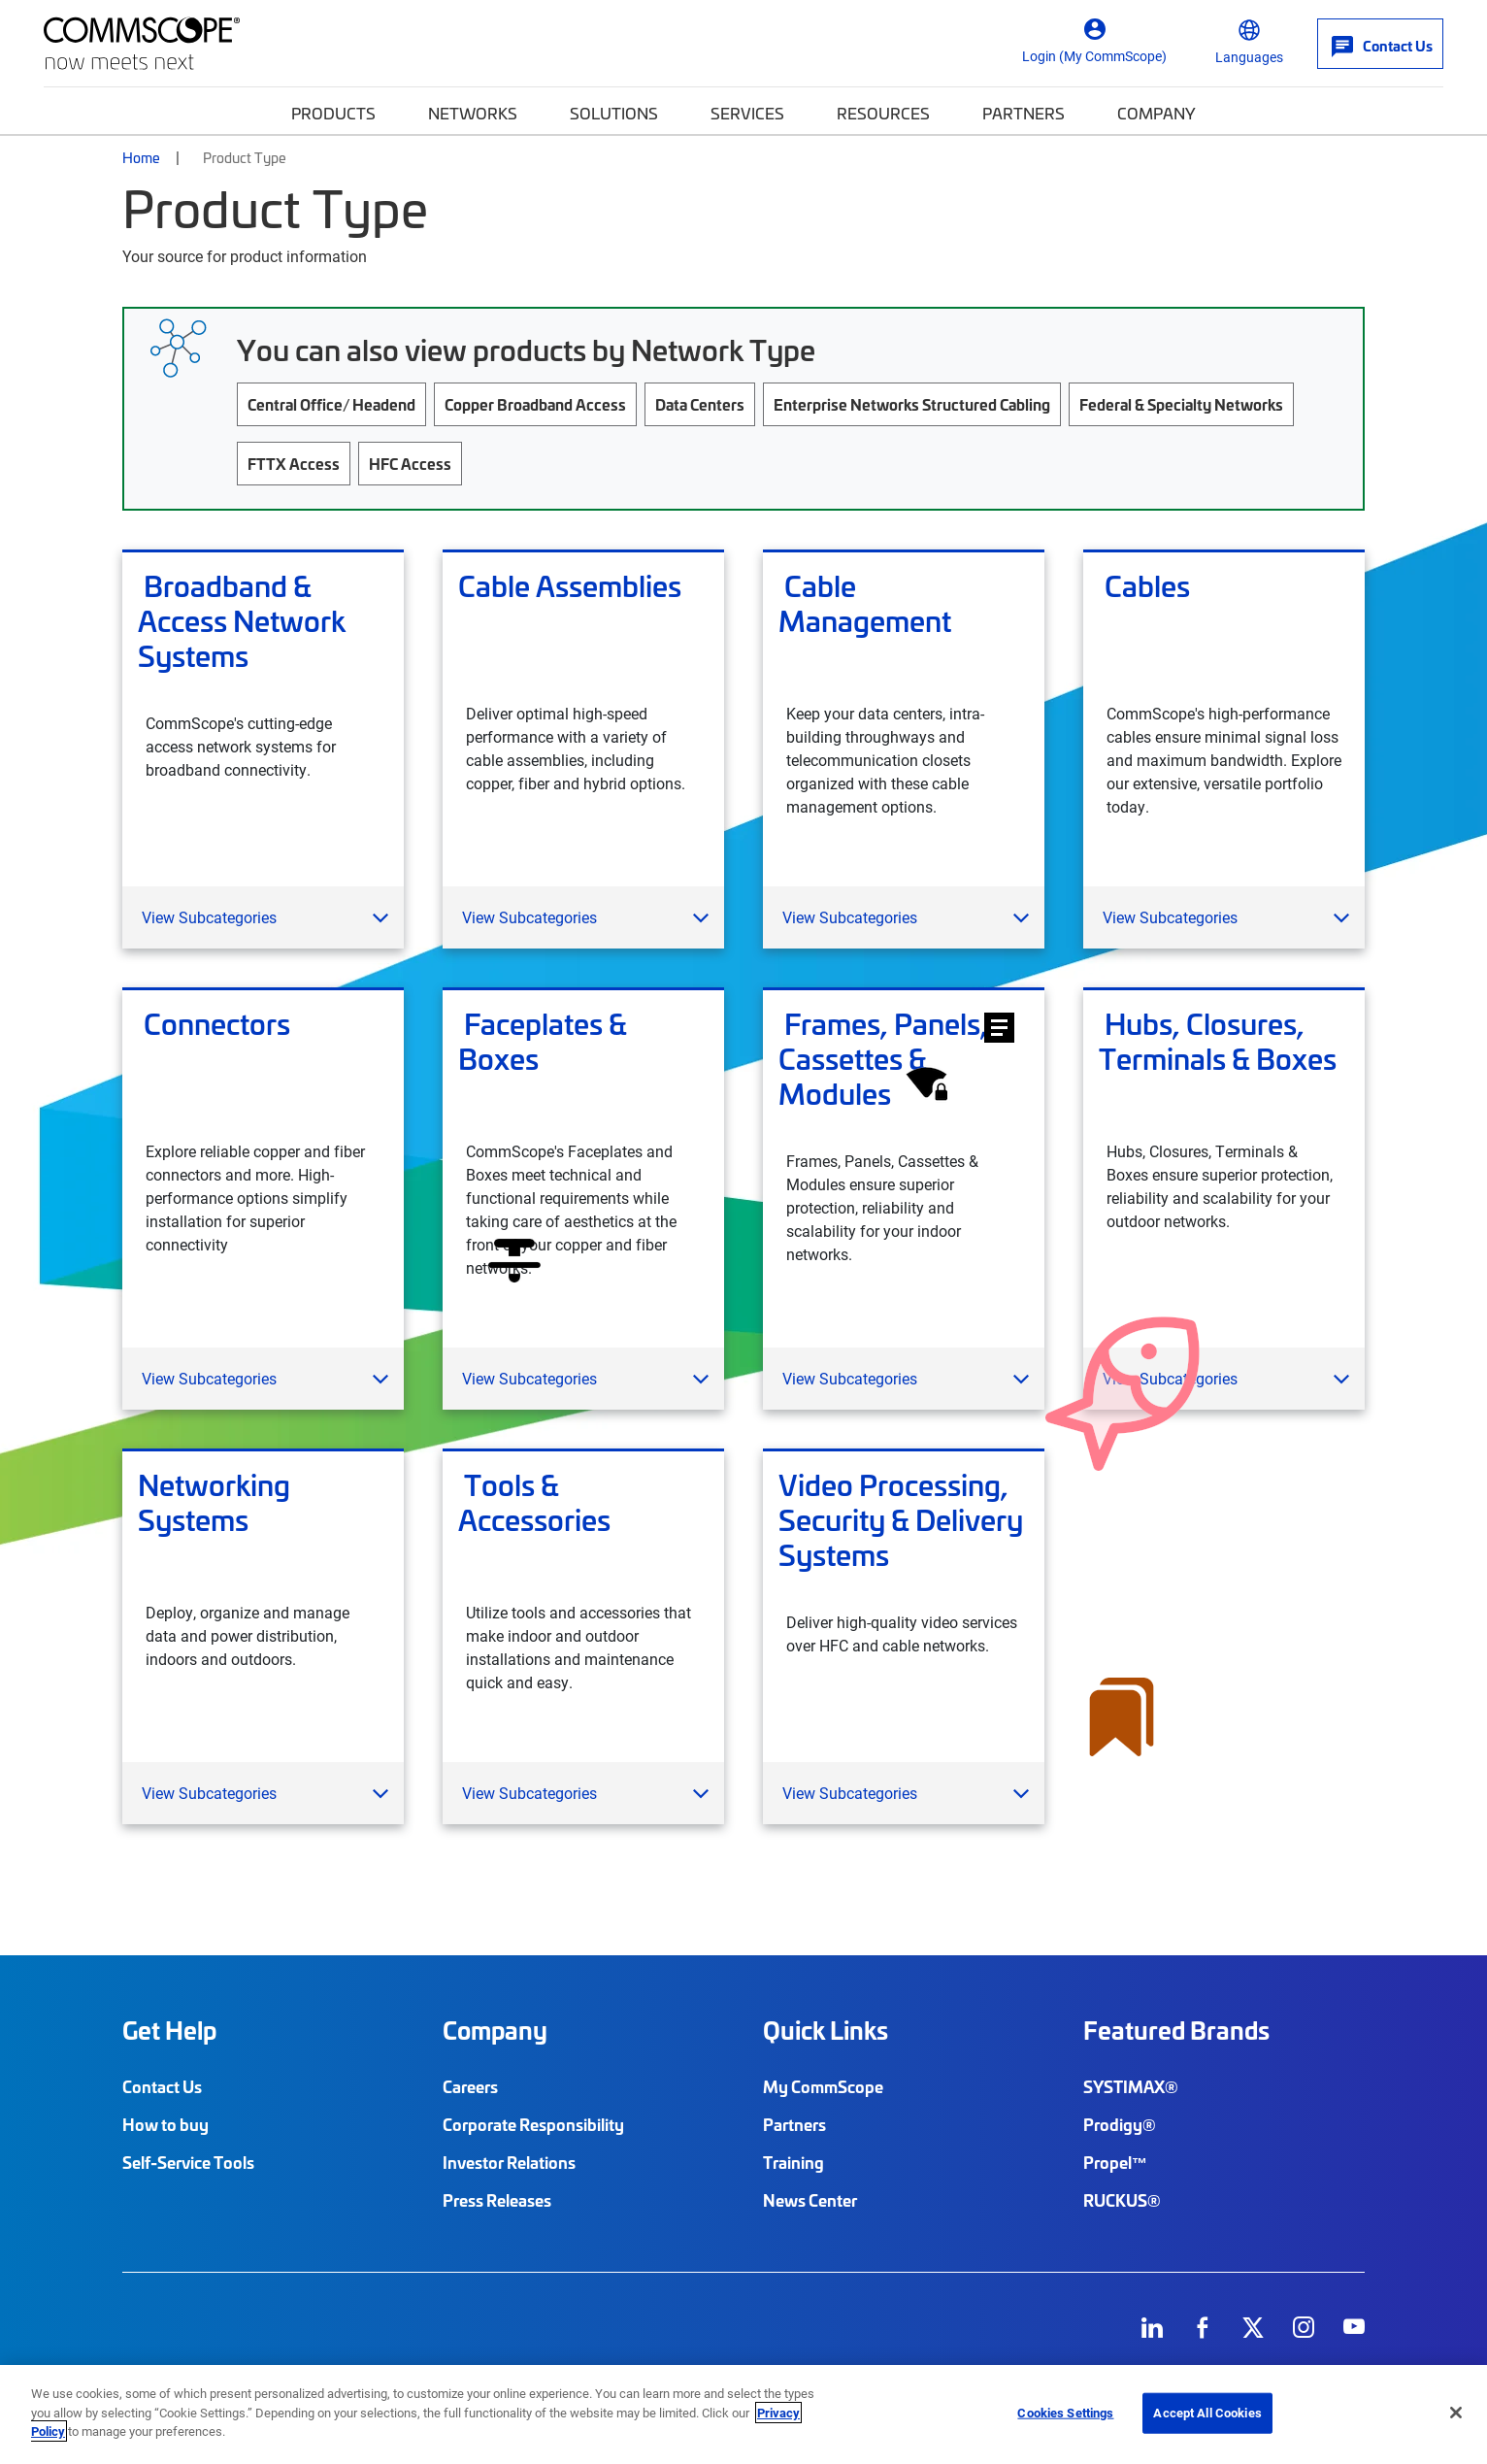 The height and width of the screenshot is (2464, 1487). What do you see at coordinates (926, 1082) in the screenshot?
I see `indicates a secure wifi connection at full signal strength` at bounding box center [926, 1082].